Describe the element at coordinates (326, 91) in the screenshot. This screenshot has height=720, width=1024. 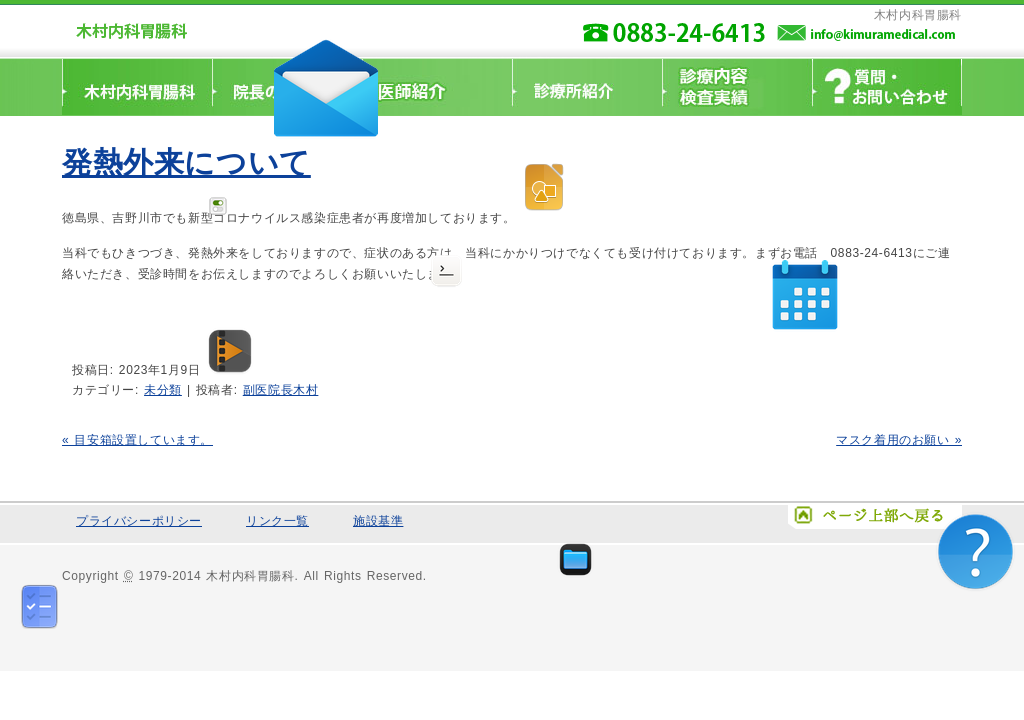
I see `open the mail app` at that location.